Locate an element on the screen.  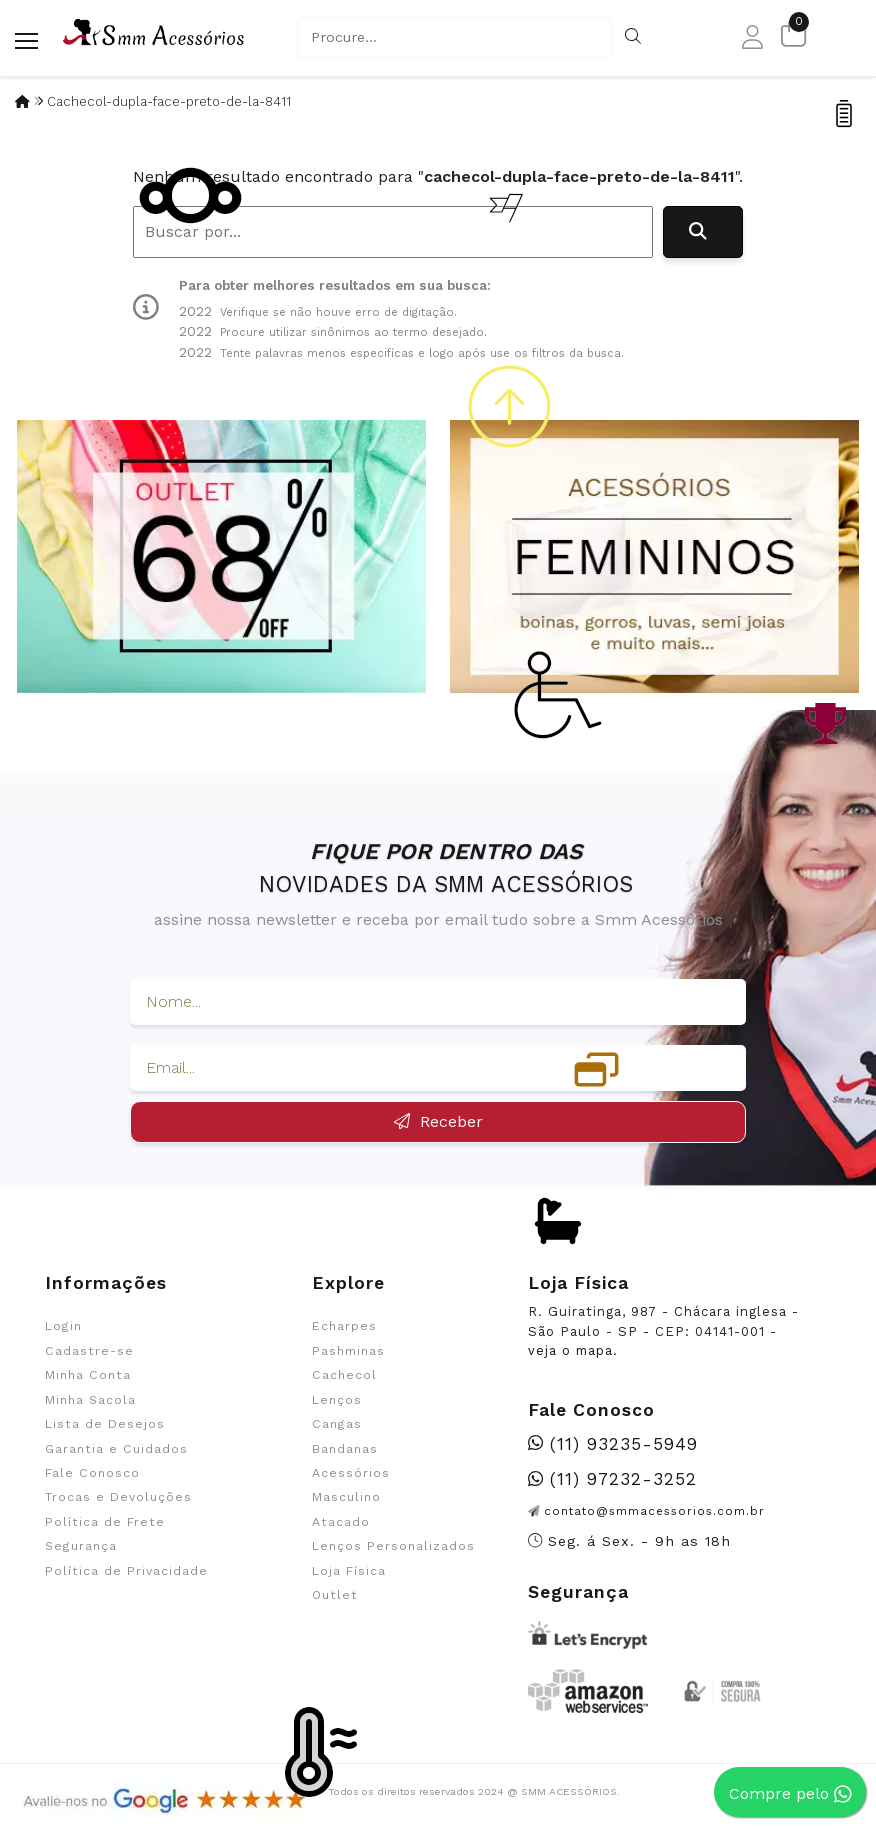
open nextcloud app is located at coordinates (190, 195).